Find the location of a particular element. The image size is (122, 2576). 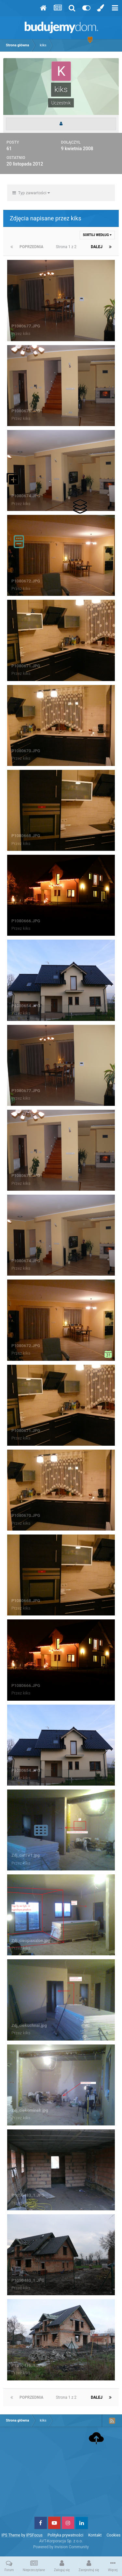

toggle layer visibility in an editor is located at coordinates (80, 506).